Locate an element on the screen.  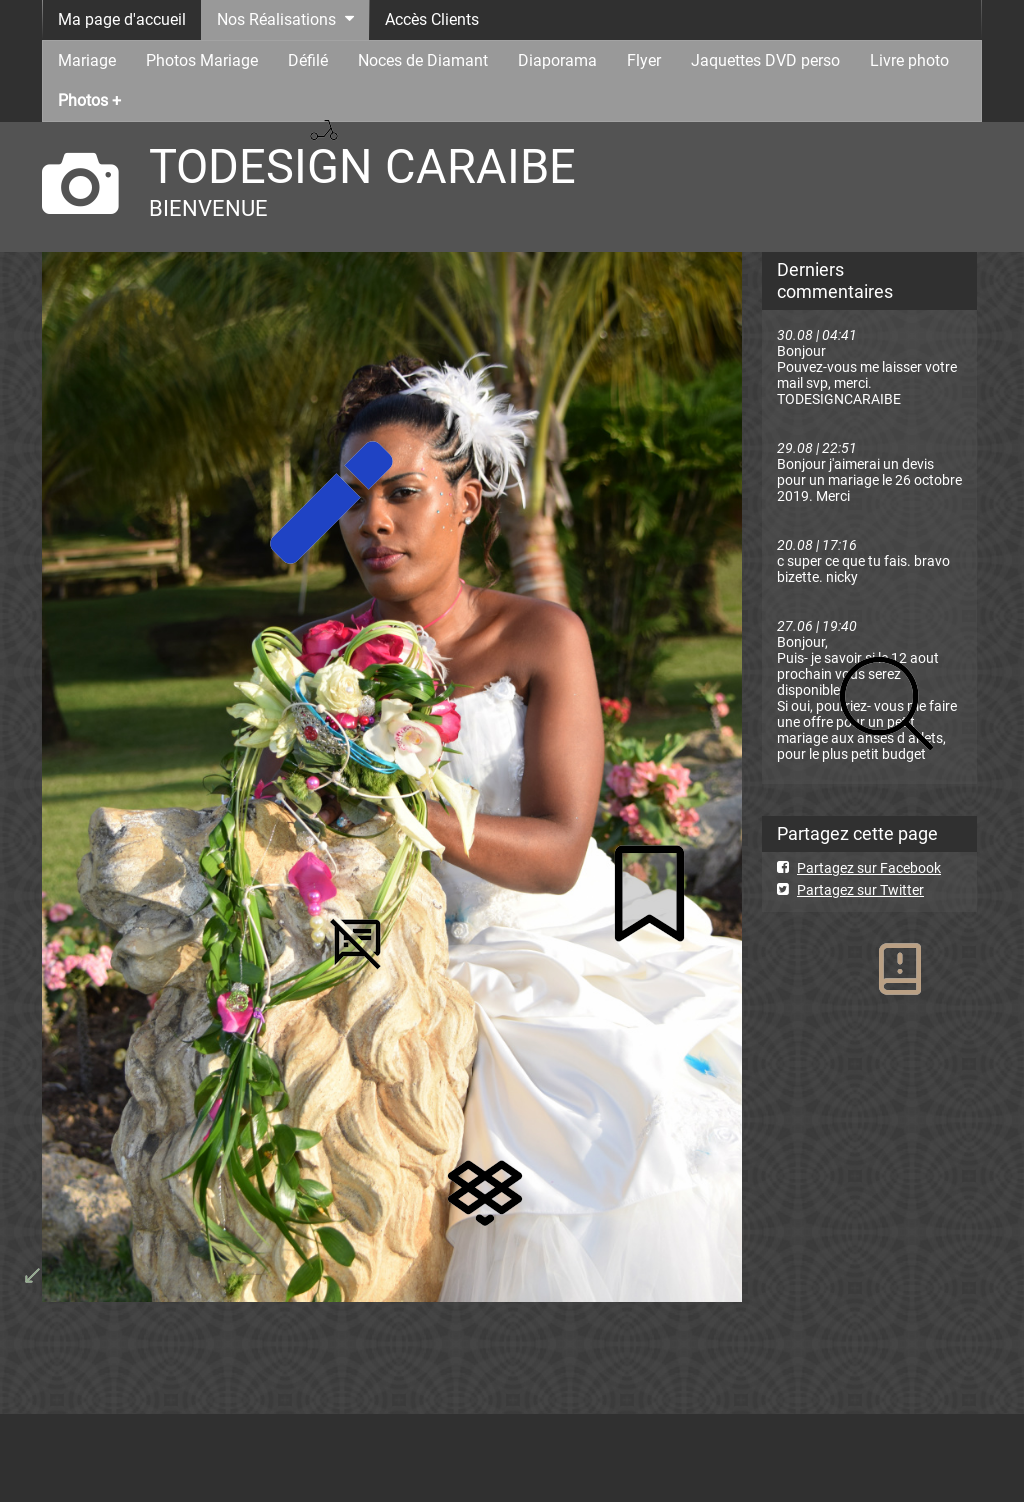
open dropbox cloud storage is located at coordinates (485, 1190).